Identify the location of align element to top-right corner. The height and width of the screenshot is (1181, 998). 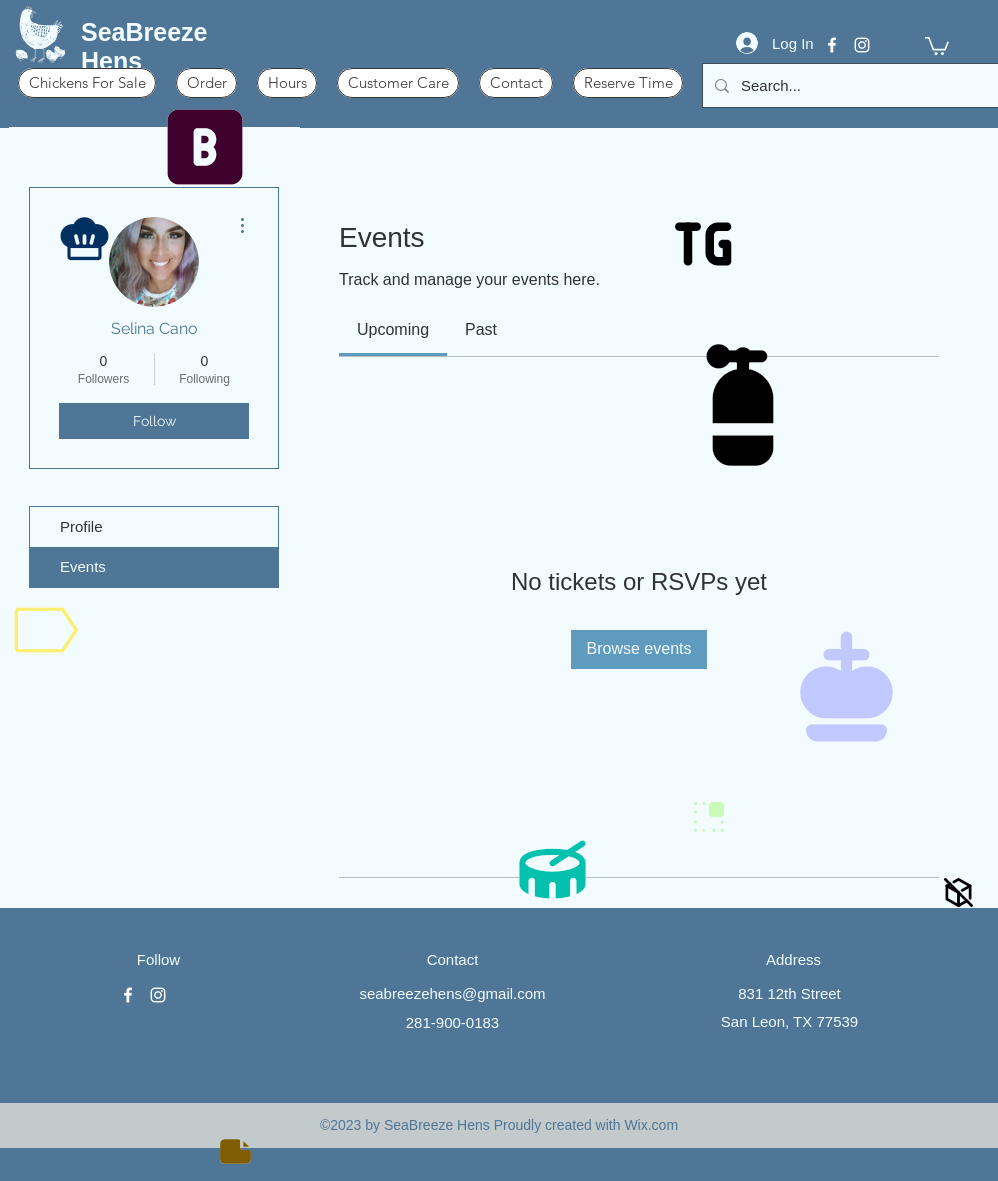
(709, 817).